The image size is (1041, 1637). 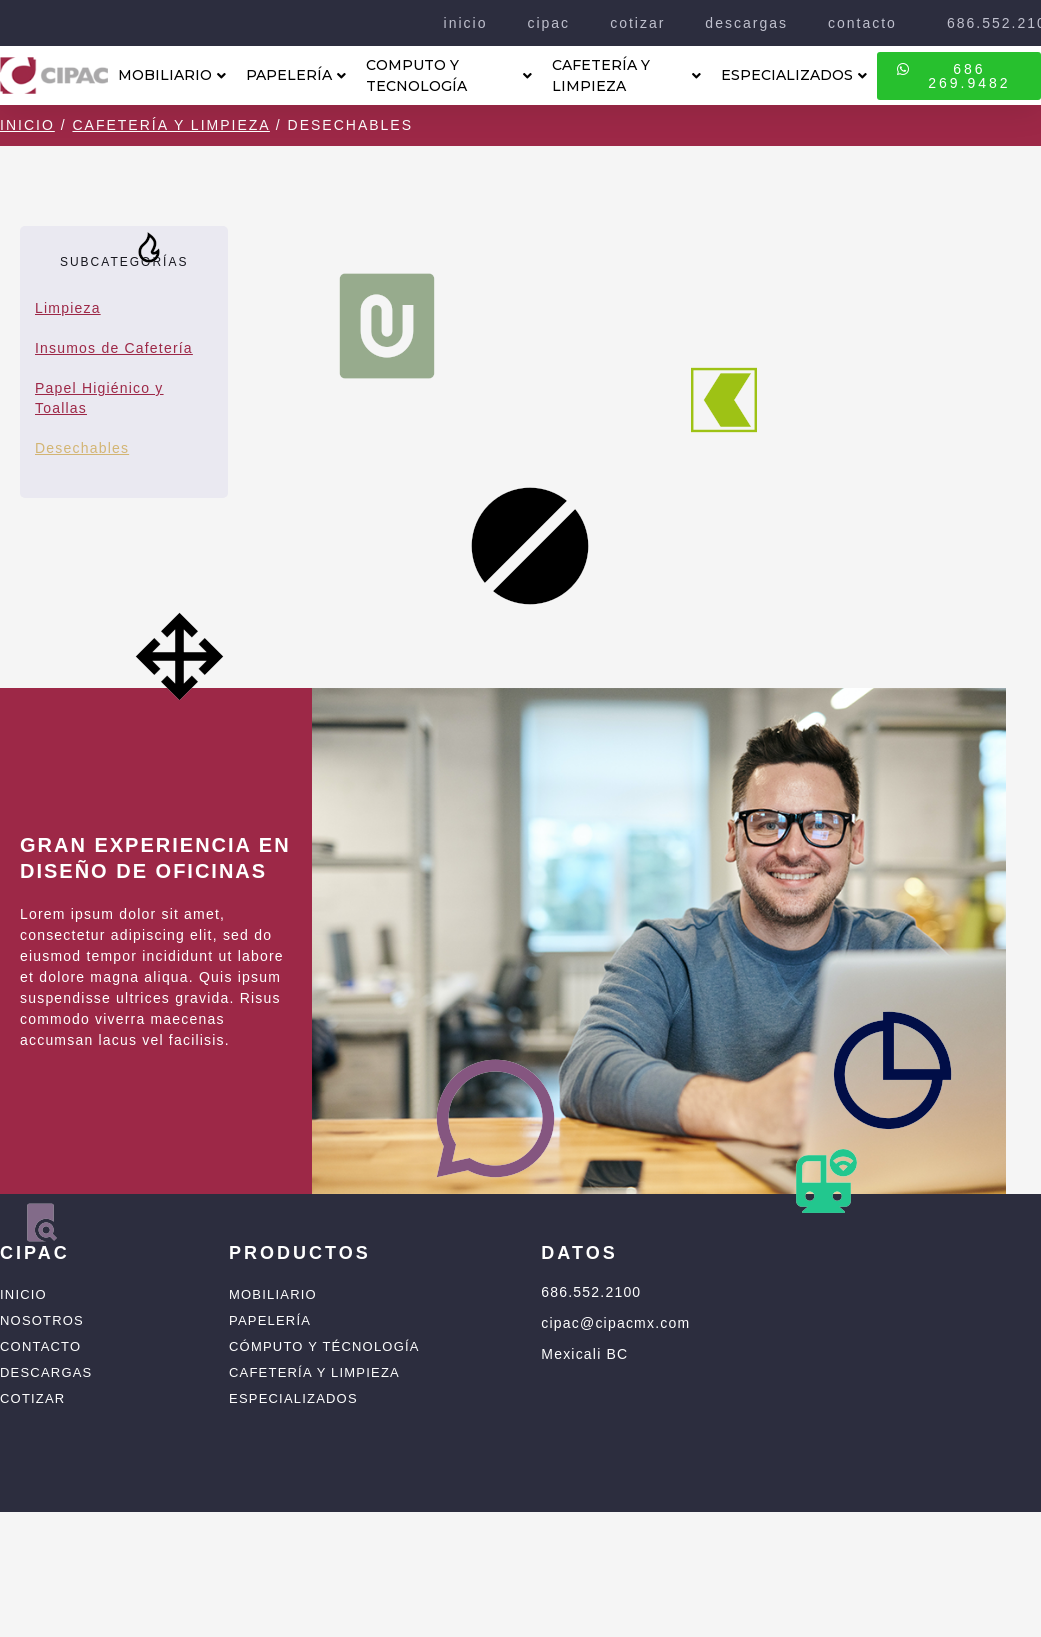 What do you see at coordinates (387, 326) in the screenshot?
I see `attach a file to your message` at bounding box center [387, 326].